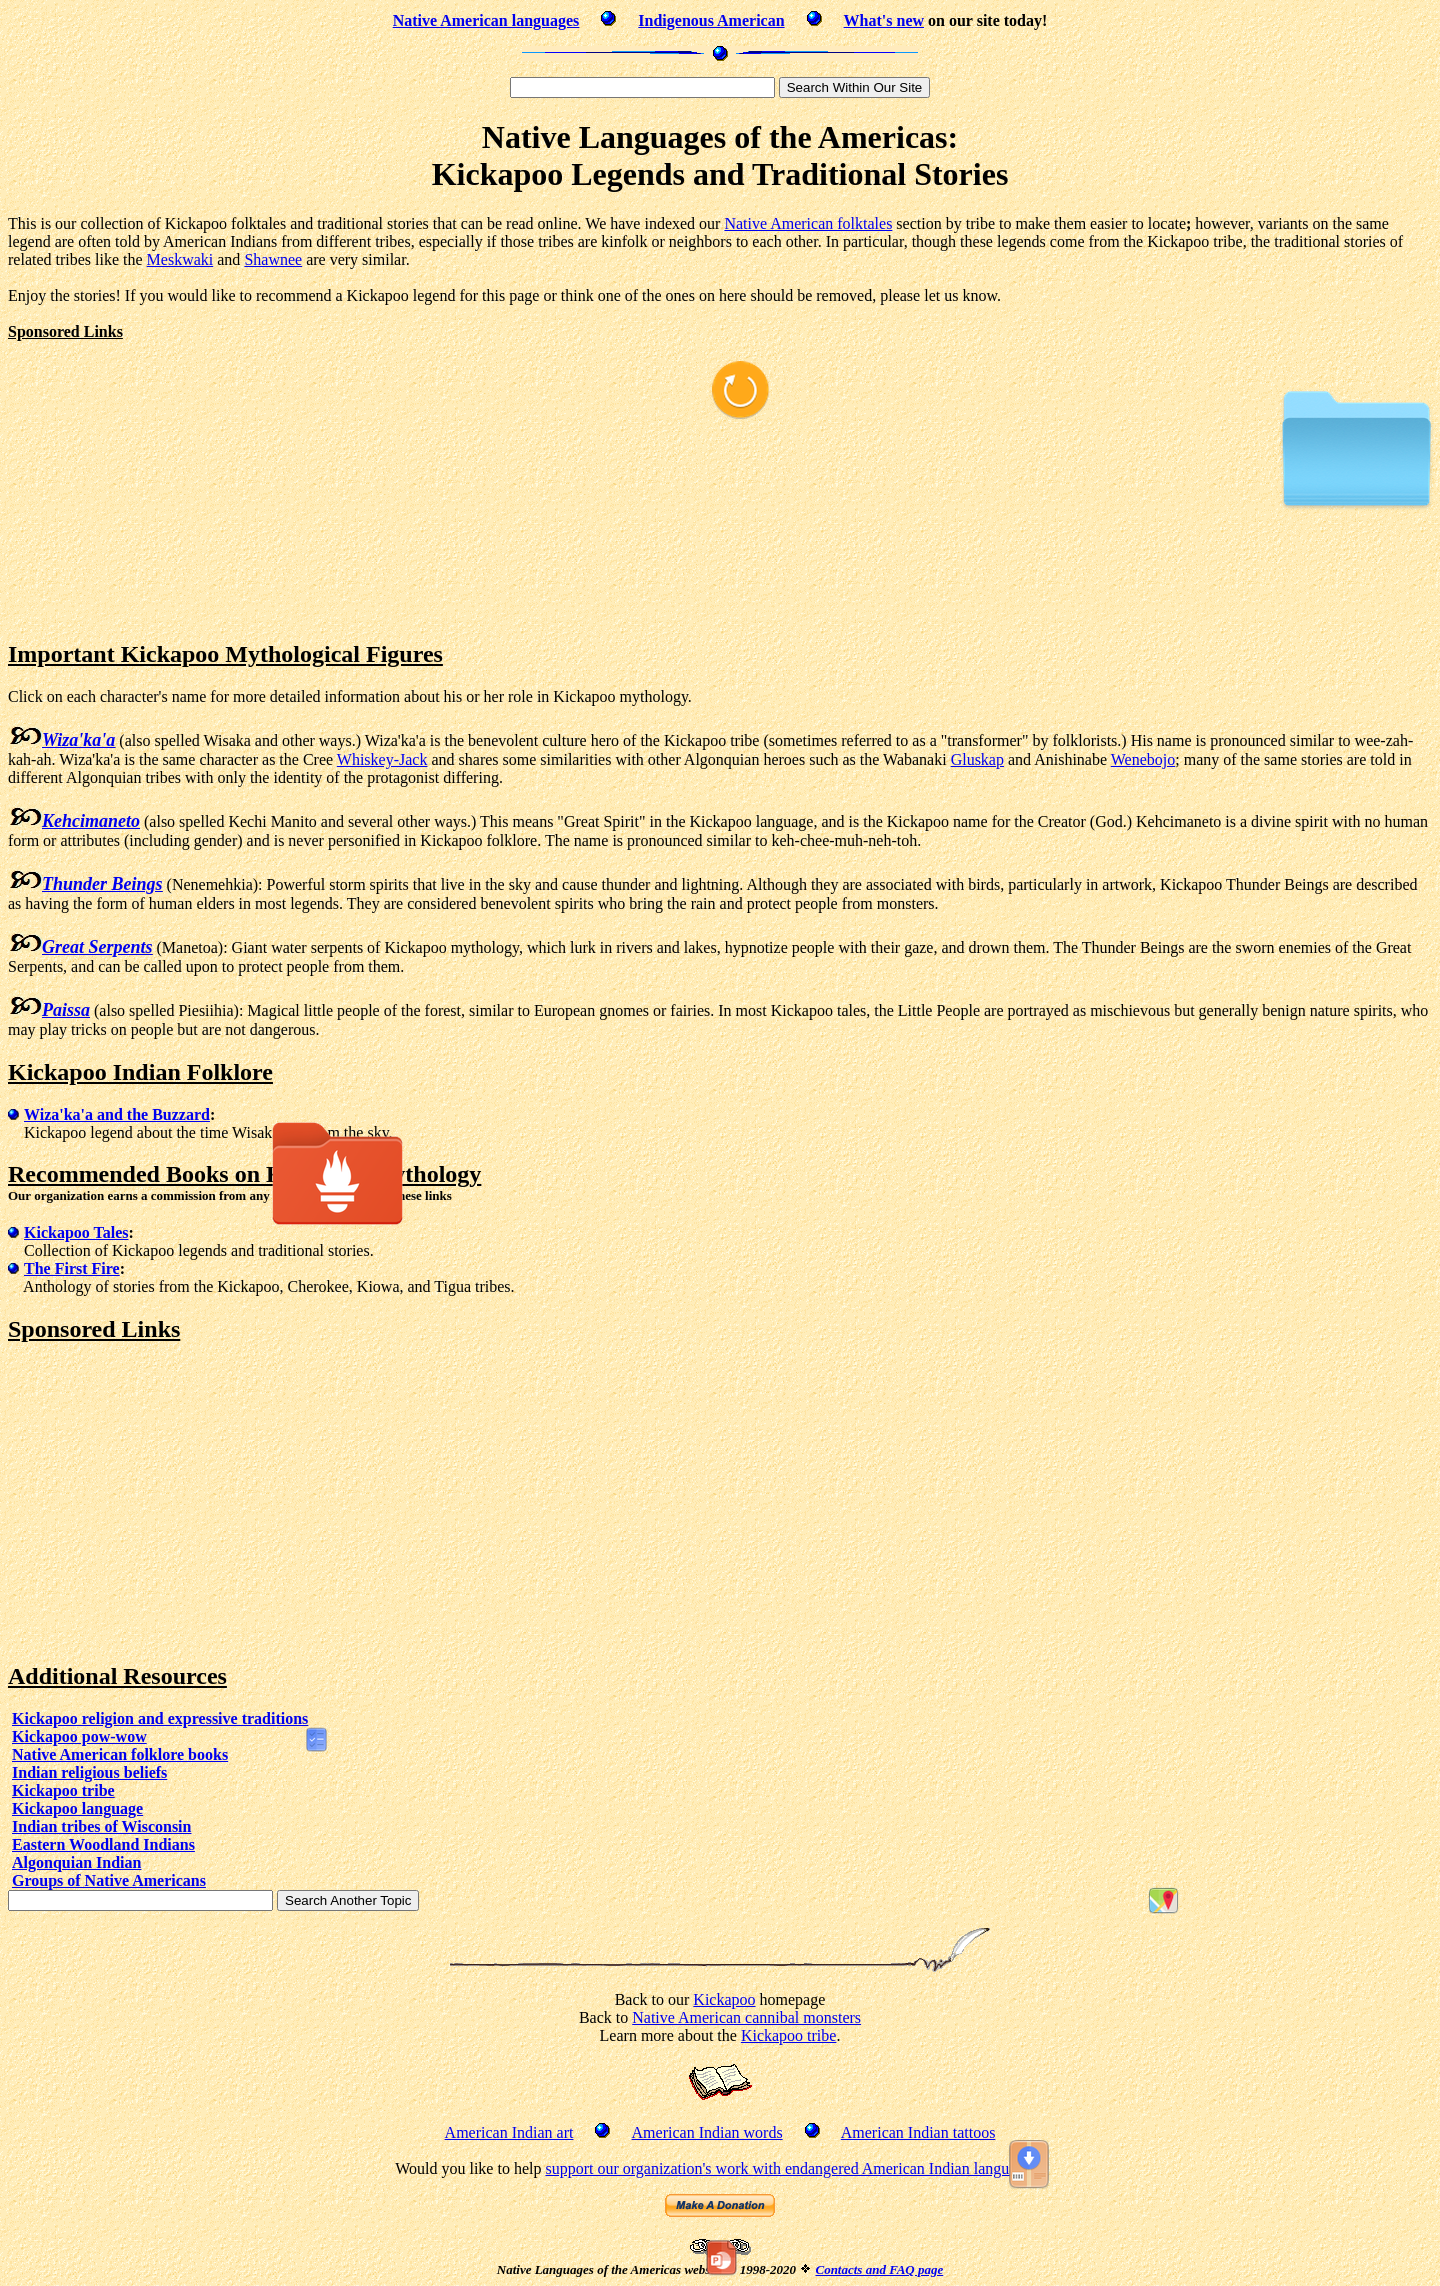 This screenshot has width=1440, height=2286. What do you see at coordinates (316, 1739) in the screenshot?
I see `open the to-do list app` at bounding box center [316, 1739].